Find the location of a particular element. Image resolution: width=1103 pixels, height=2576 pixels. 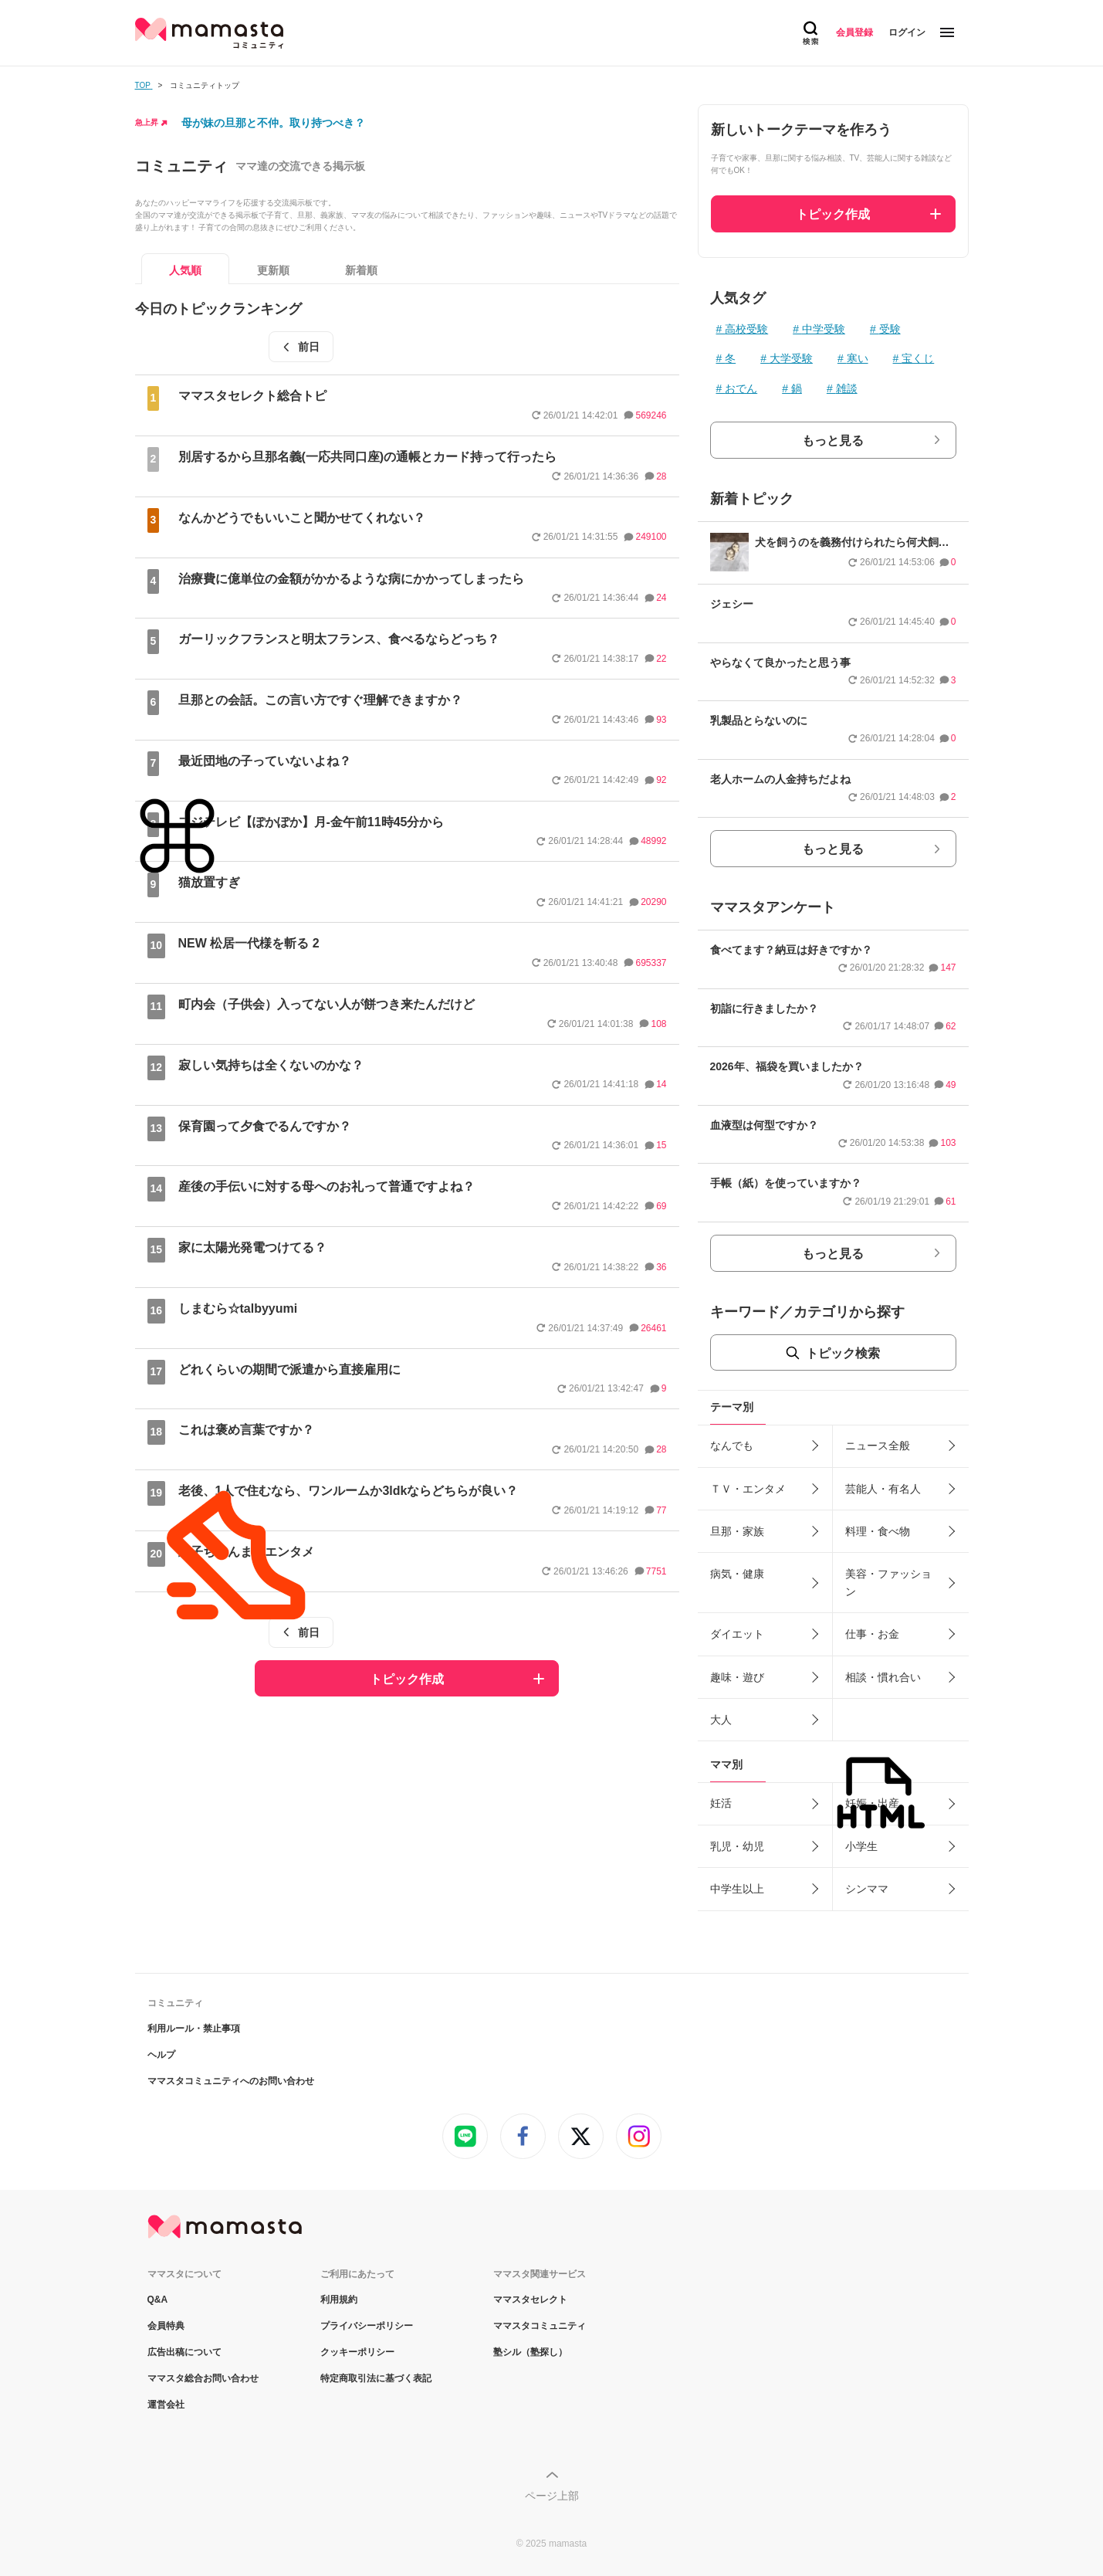

open an HTML file is located at coordinates (878, 1795).